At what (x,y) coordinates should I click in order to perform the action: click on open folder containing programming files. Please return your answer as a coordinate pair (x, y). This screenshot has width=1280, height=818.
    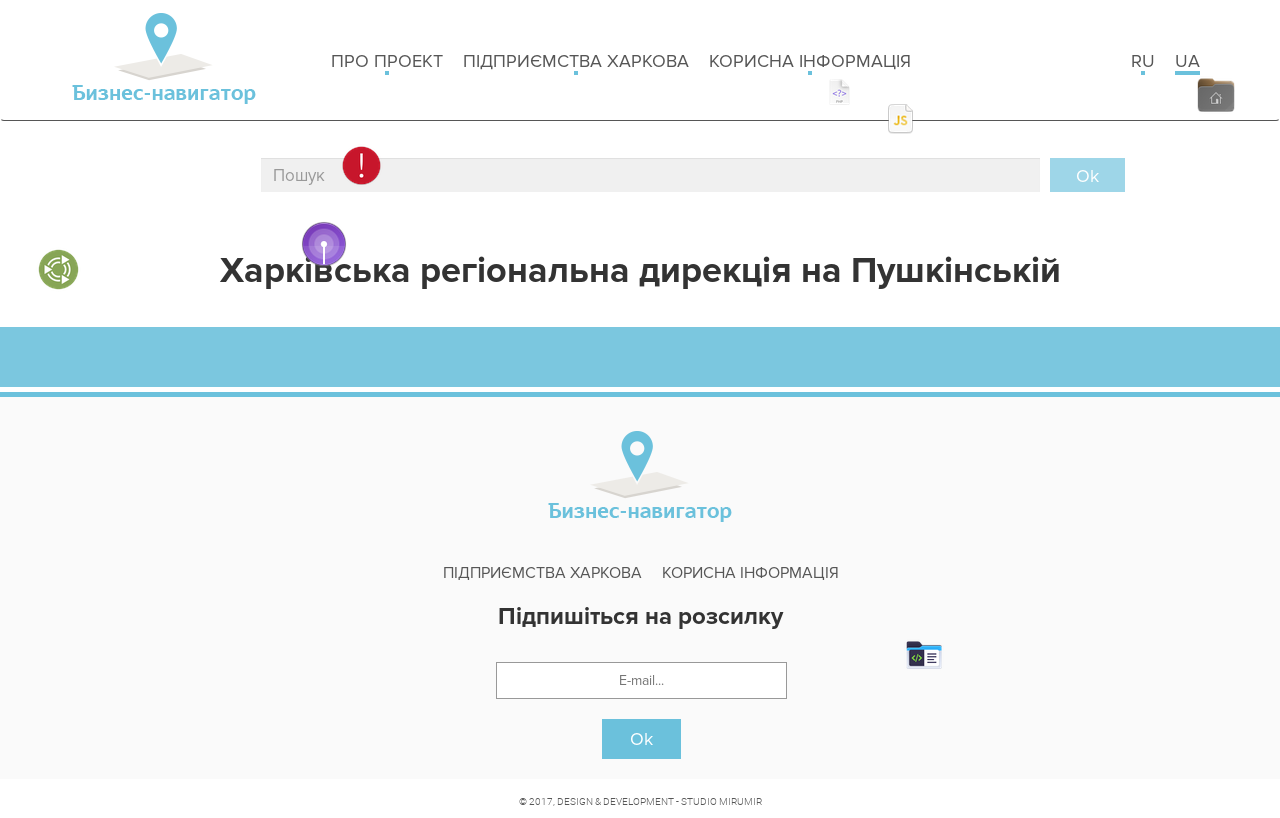
    Looking at the image, I should click on (924, 656).